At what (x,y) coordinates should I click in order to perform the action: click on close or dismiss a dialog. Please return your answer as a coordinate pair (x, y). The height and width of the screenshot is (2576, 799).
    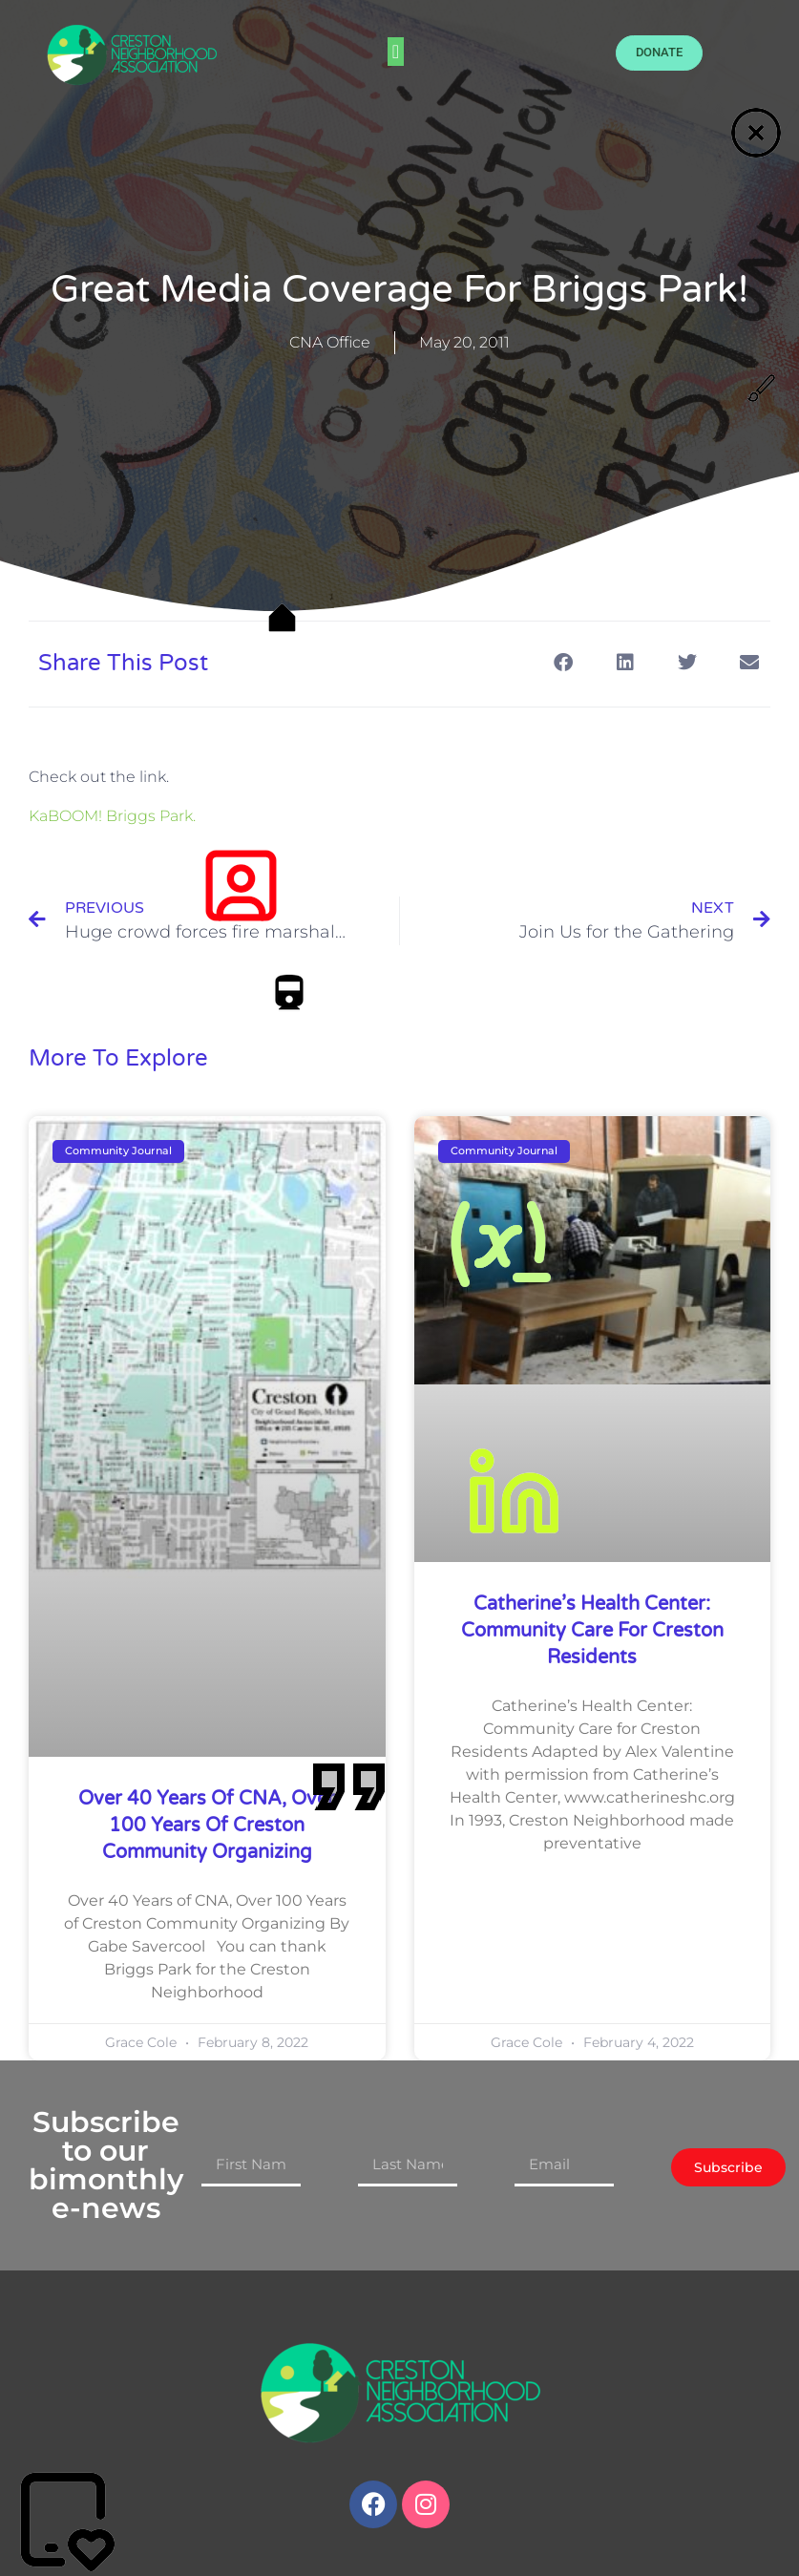
    Looking at the image, I should click on (756, 133).